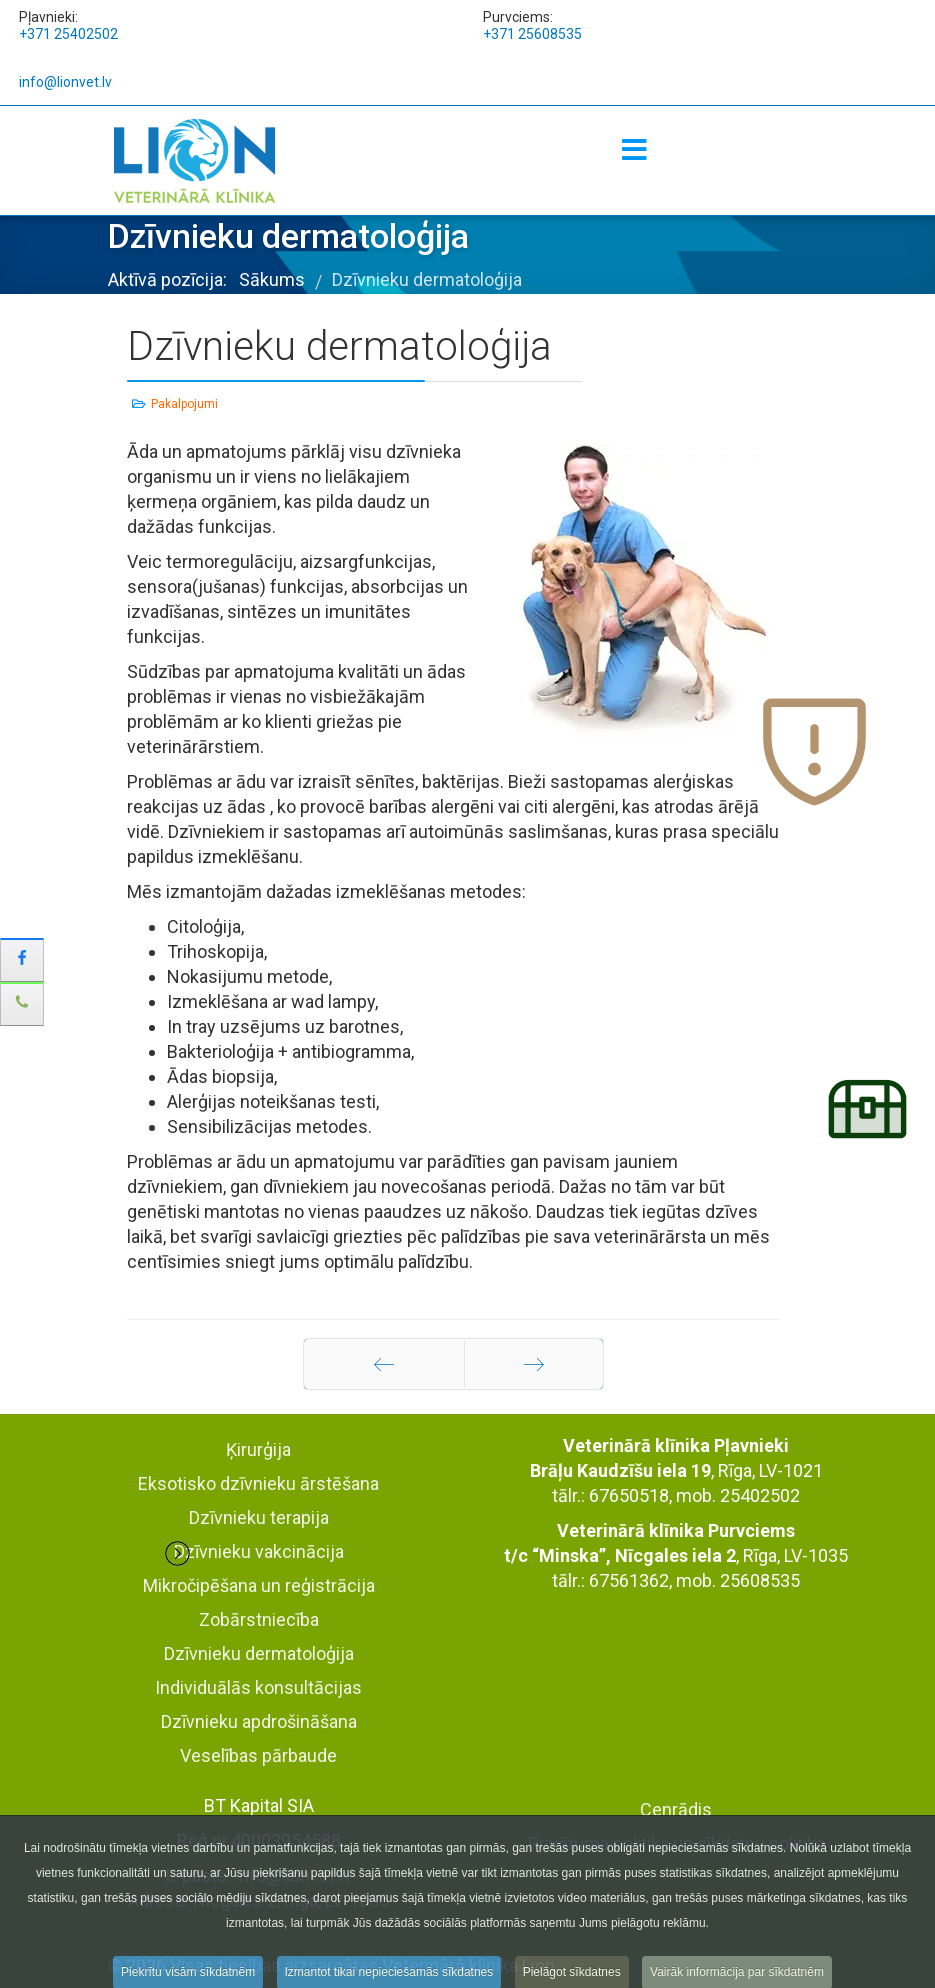  I want to click on go to next item or step, so click(177, 1553).